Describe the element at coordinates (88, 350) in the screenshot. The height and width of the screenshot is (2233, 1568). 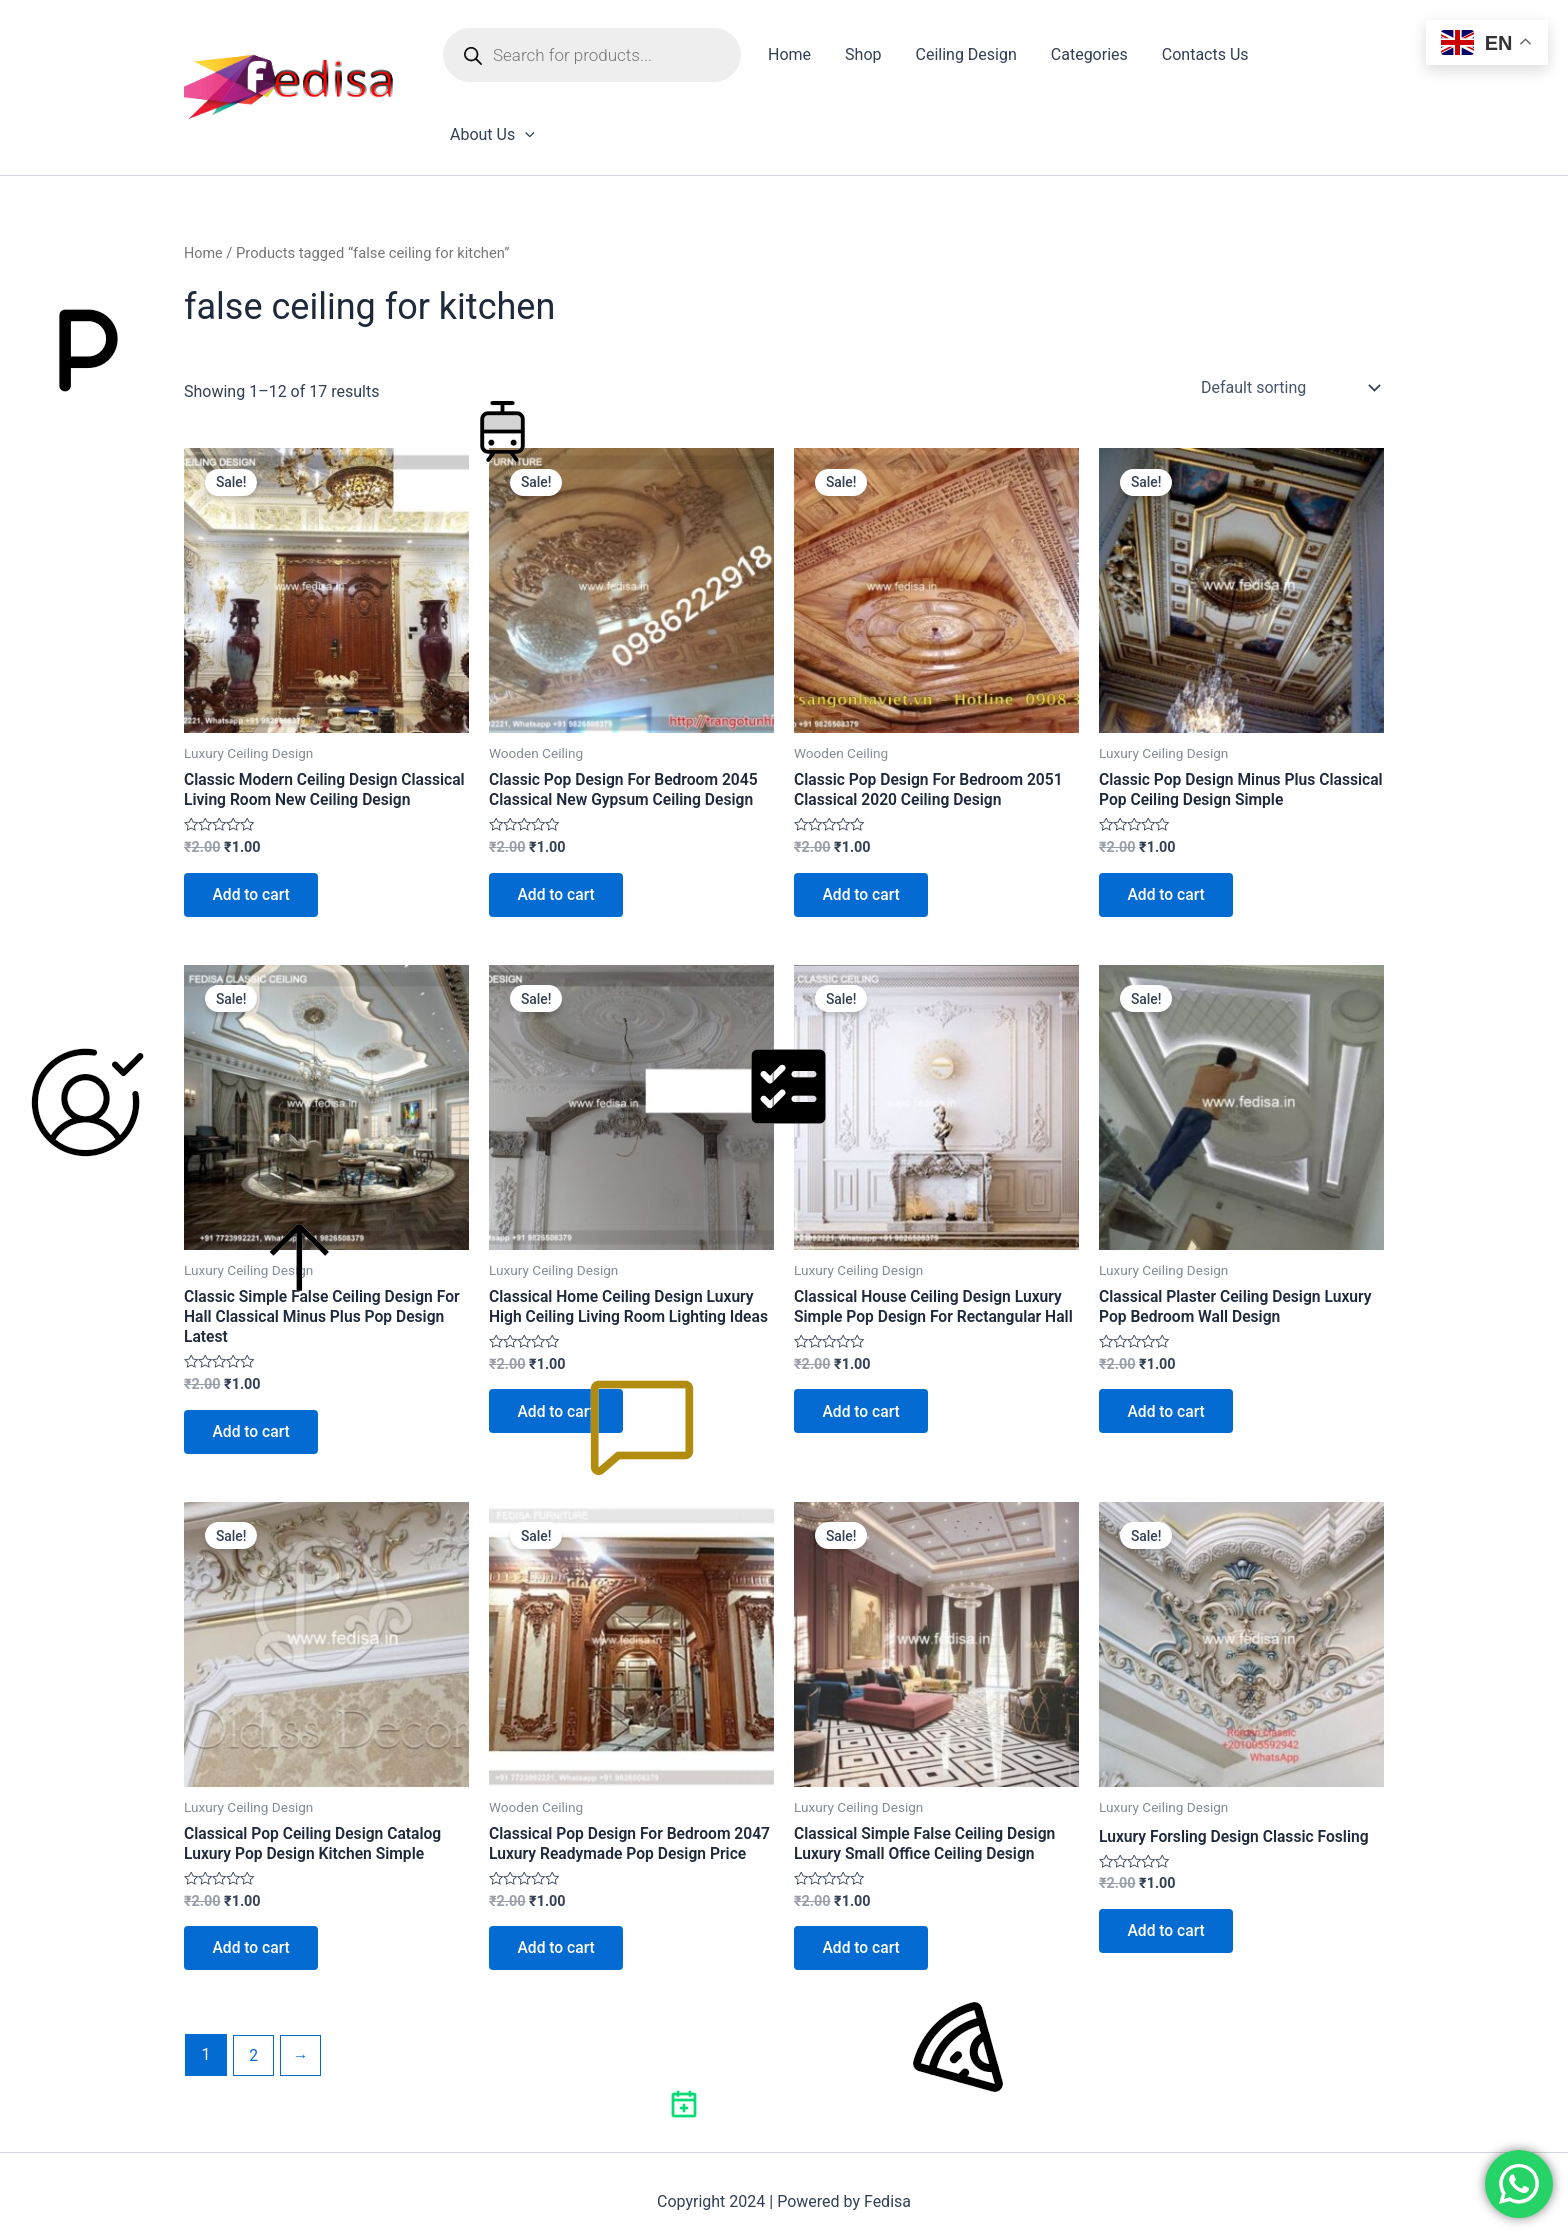
I see `indicates parking availability or location` at that location.